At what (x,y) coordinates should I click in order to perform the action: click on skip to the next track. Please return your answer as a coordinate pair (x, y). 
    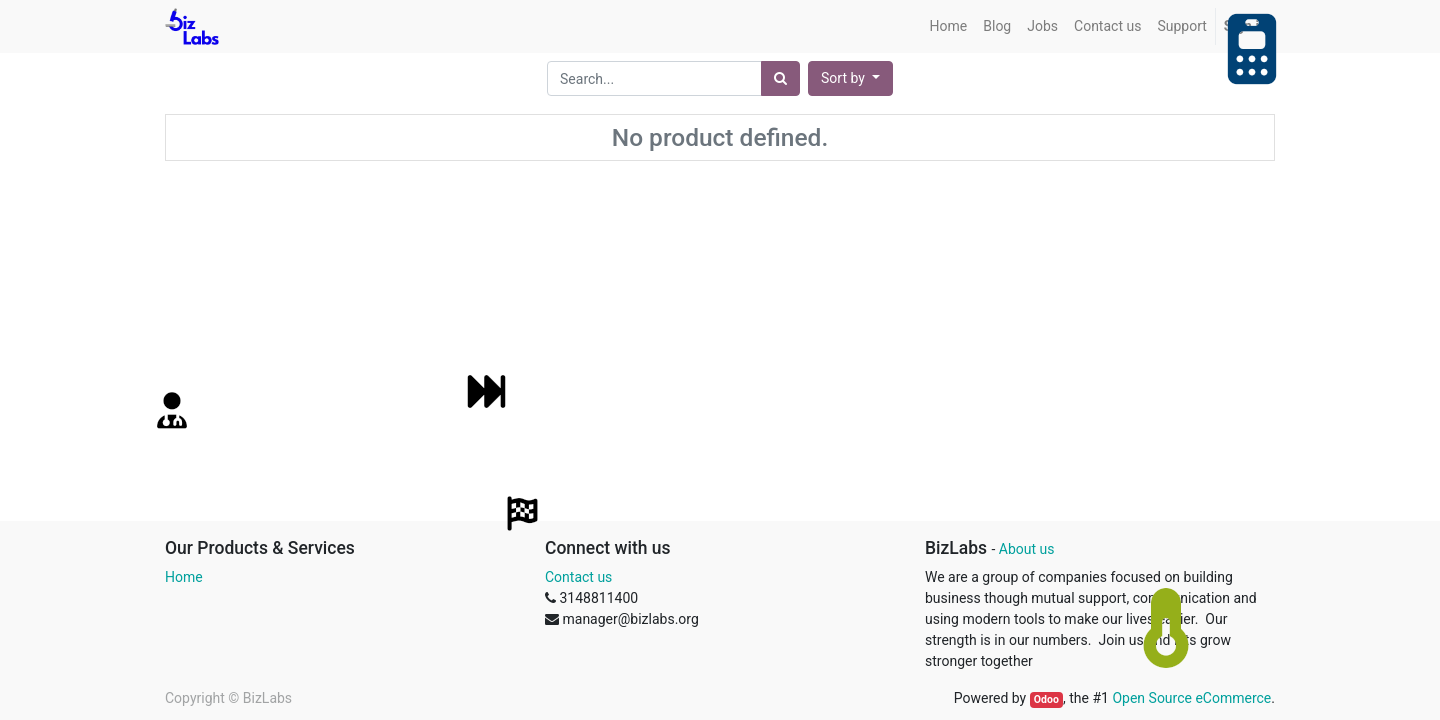
    Looking at the image, I should click on (486, 391).